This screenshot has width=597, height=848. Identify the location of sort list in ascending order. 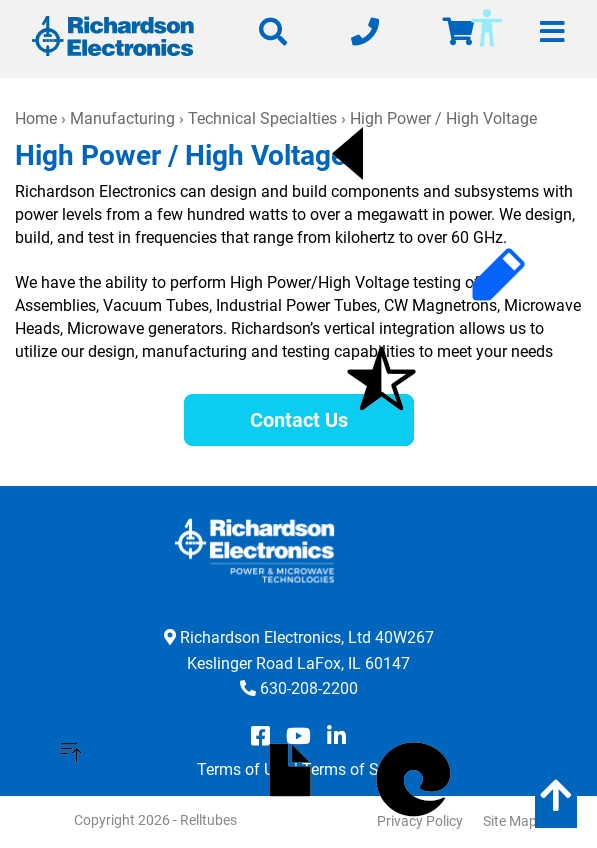
(71, 752).